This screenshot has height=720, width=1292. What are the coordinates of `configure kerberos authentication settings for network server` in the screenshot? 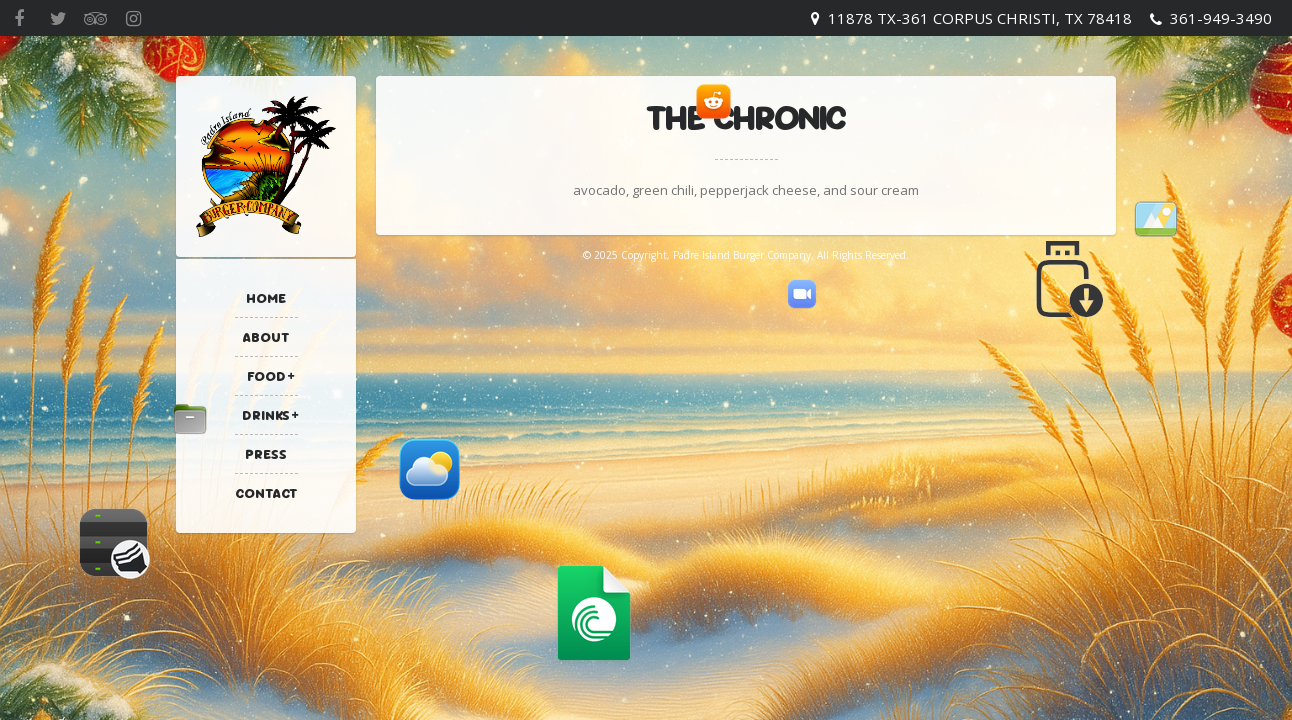 It's located at (113, 542).